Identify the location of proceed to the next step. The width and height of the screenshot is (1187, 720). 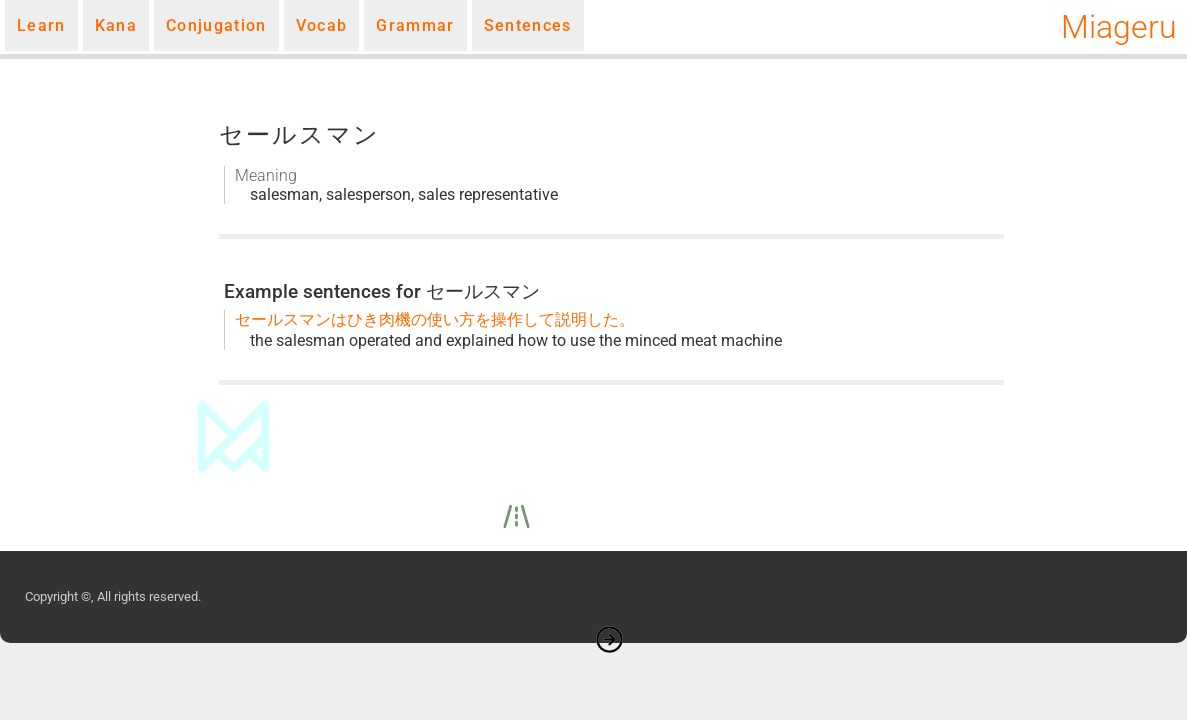
(609, 639).